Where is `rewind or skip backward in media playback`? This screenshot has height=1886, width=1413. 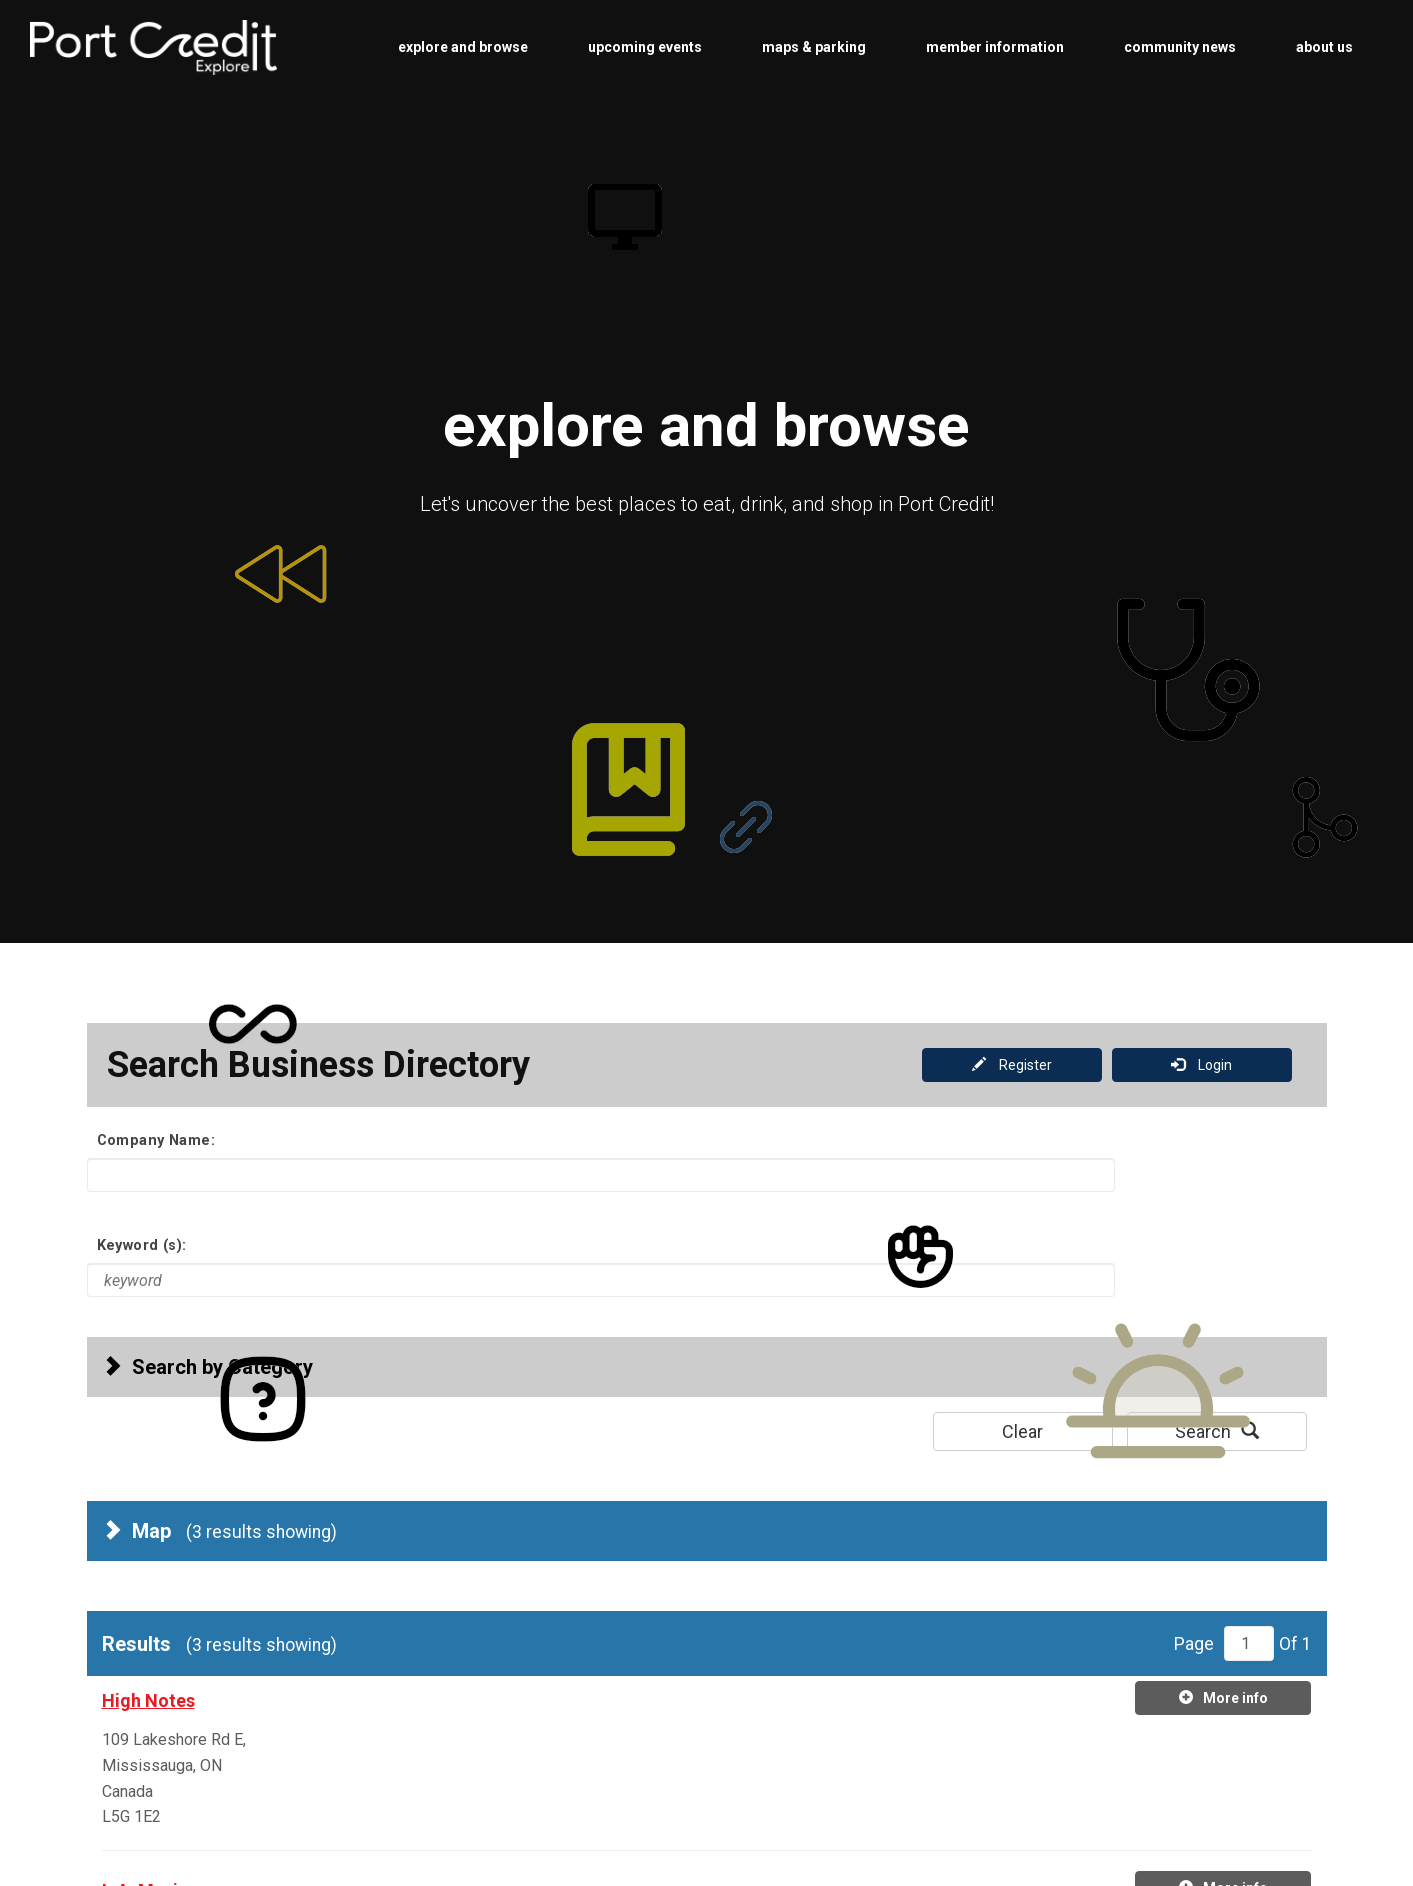
rewind or skip backward in media playback is located at coordinates (284, 574).